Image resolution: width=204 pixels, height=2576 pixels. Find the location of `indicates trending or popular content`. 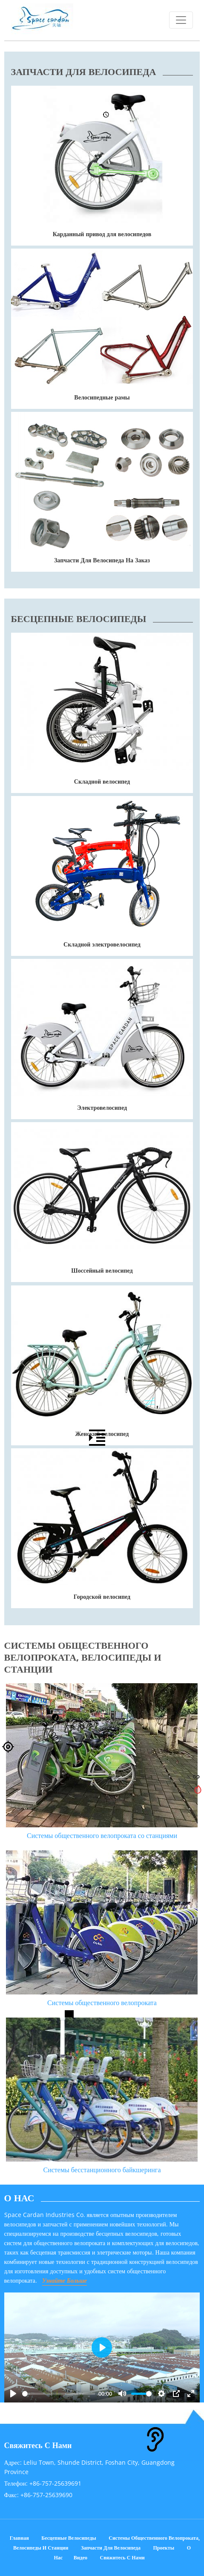

indicates trending or popular content is located at coordinates (198, 1789).